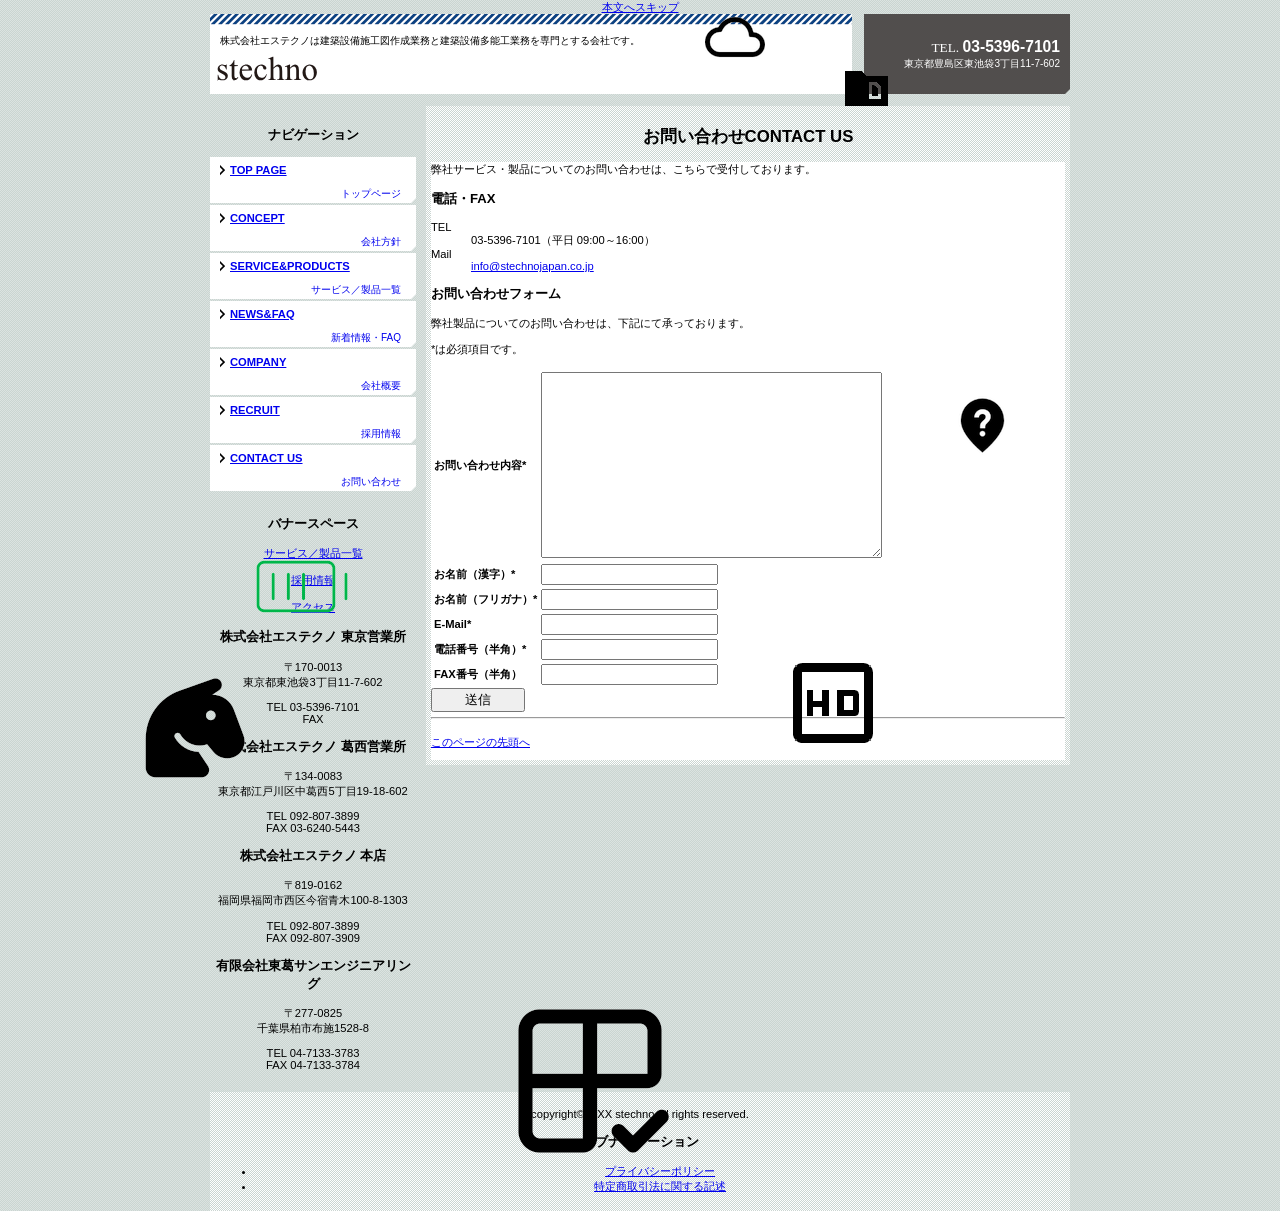 Image resolution: width=1280 pixels, height=1211 pixels. I want to click on access folder containing code snippets, so click(866, 88).